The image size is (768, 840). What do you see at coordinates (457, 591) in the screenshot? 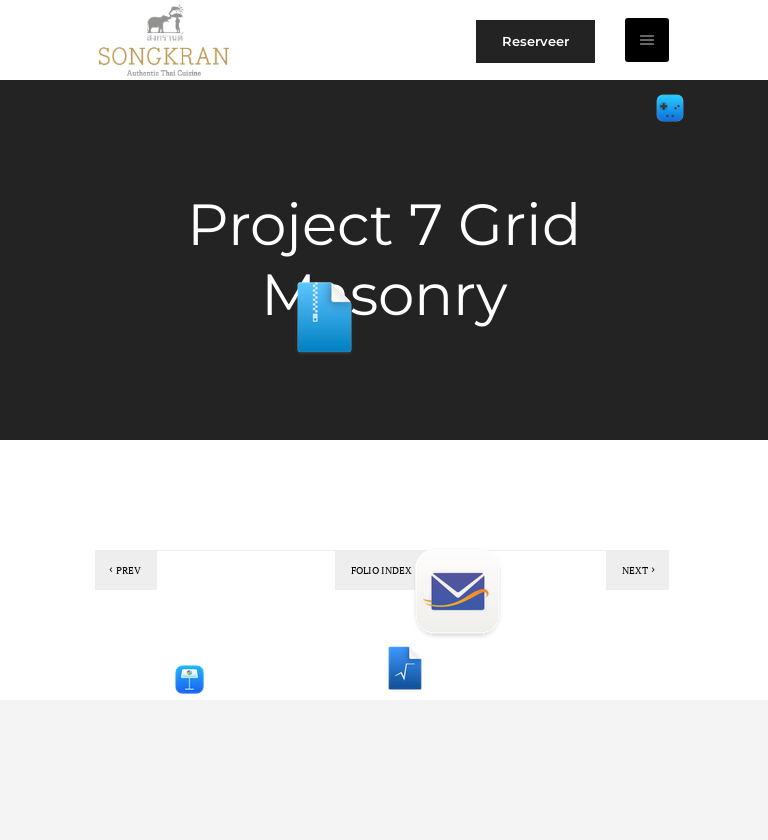
I see `open fastmail email app` at bounding box center [457, 591].